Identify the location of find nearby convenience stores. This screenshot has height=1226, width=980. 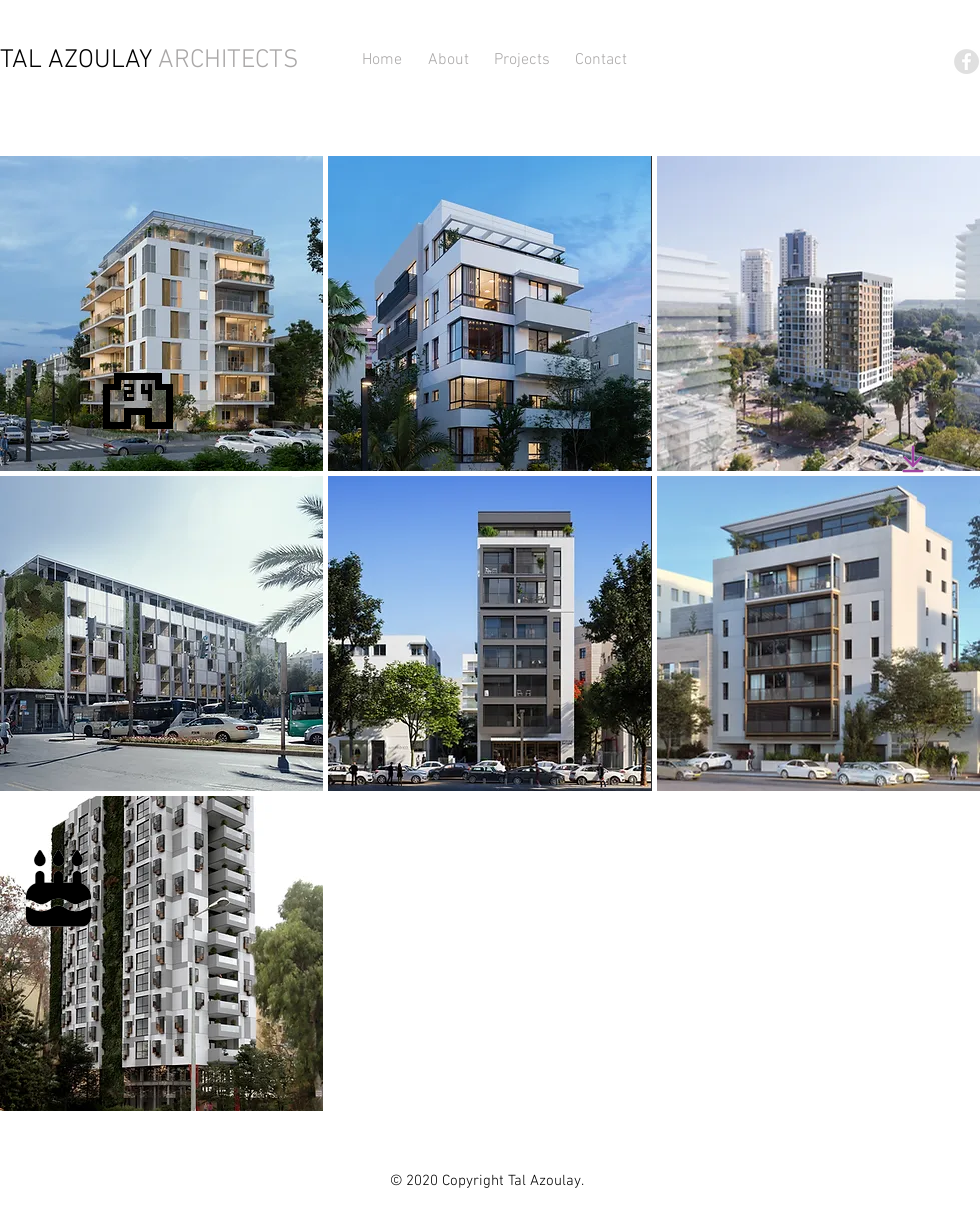
(138, 401).